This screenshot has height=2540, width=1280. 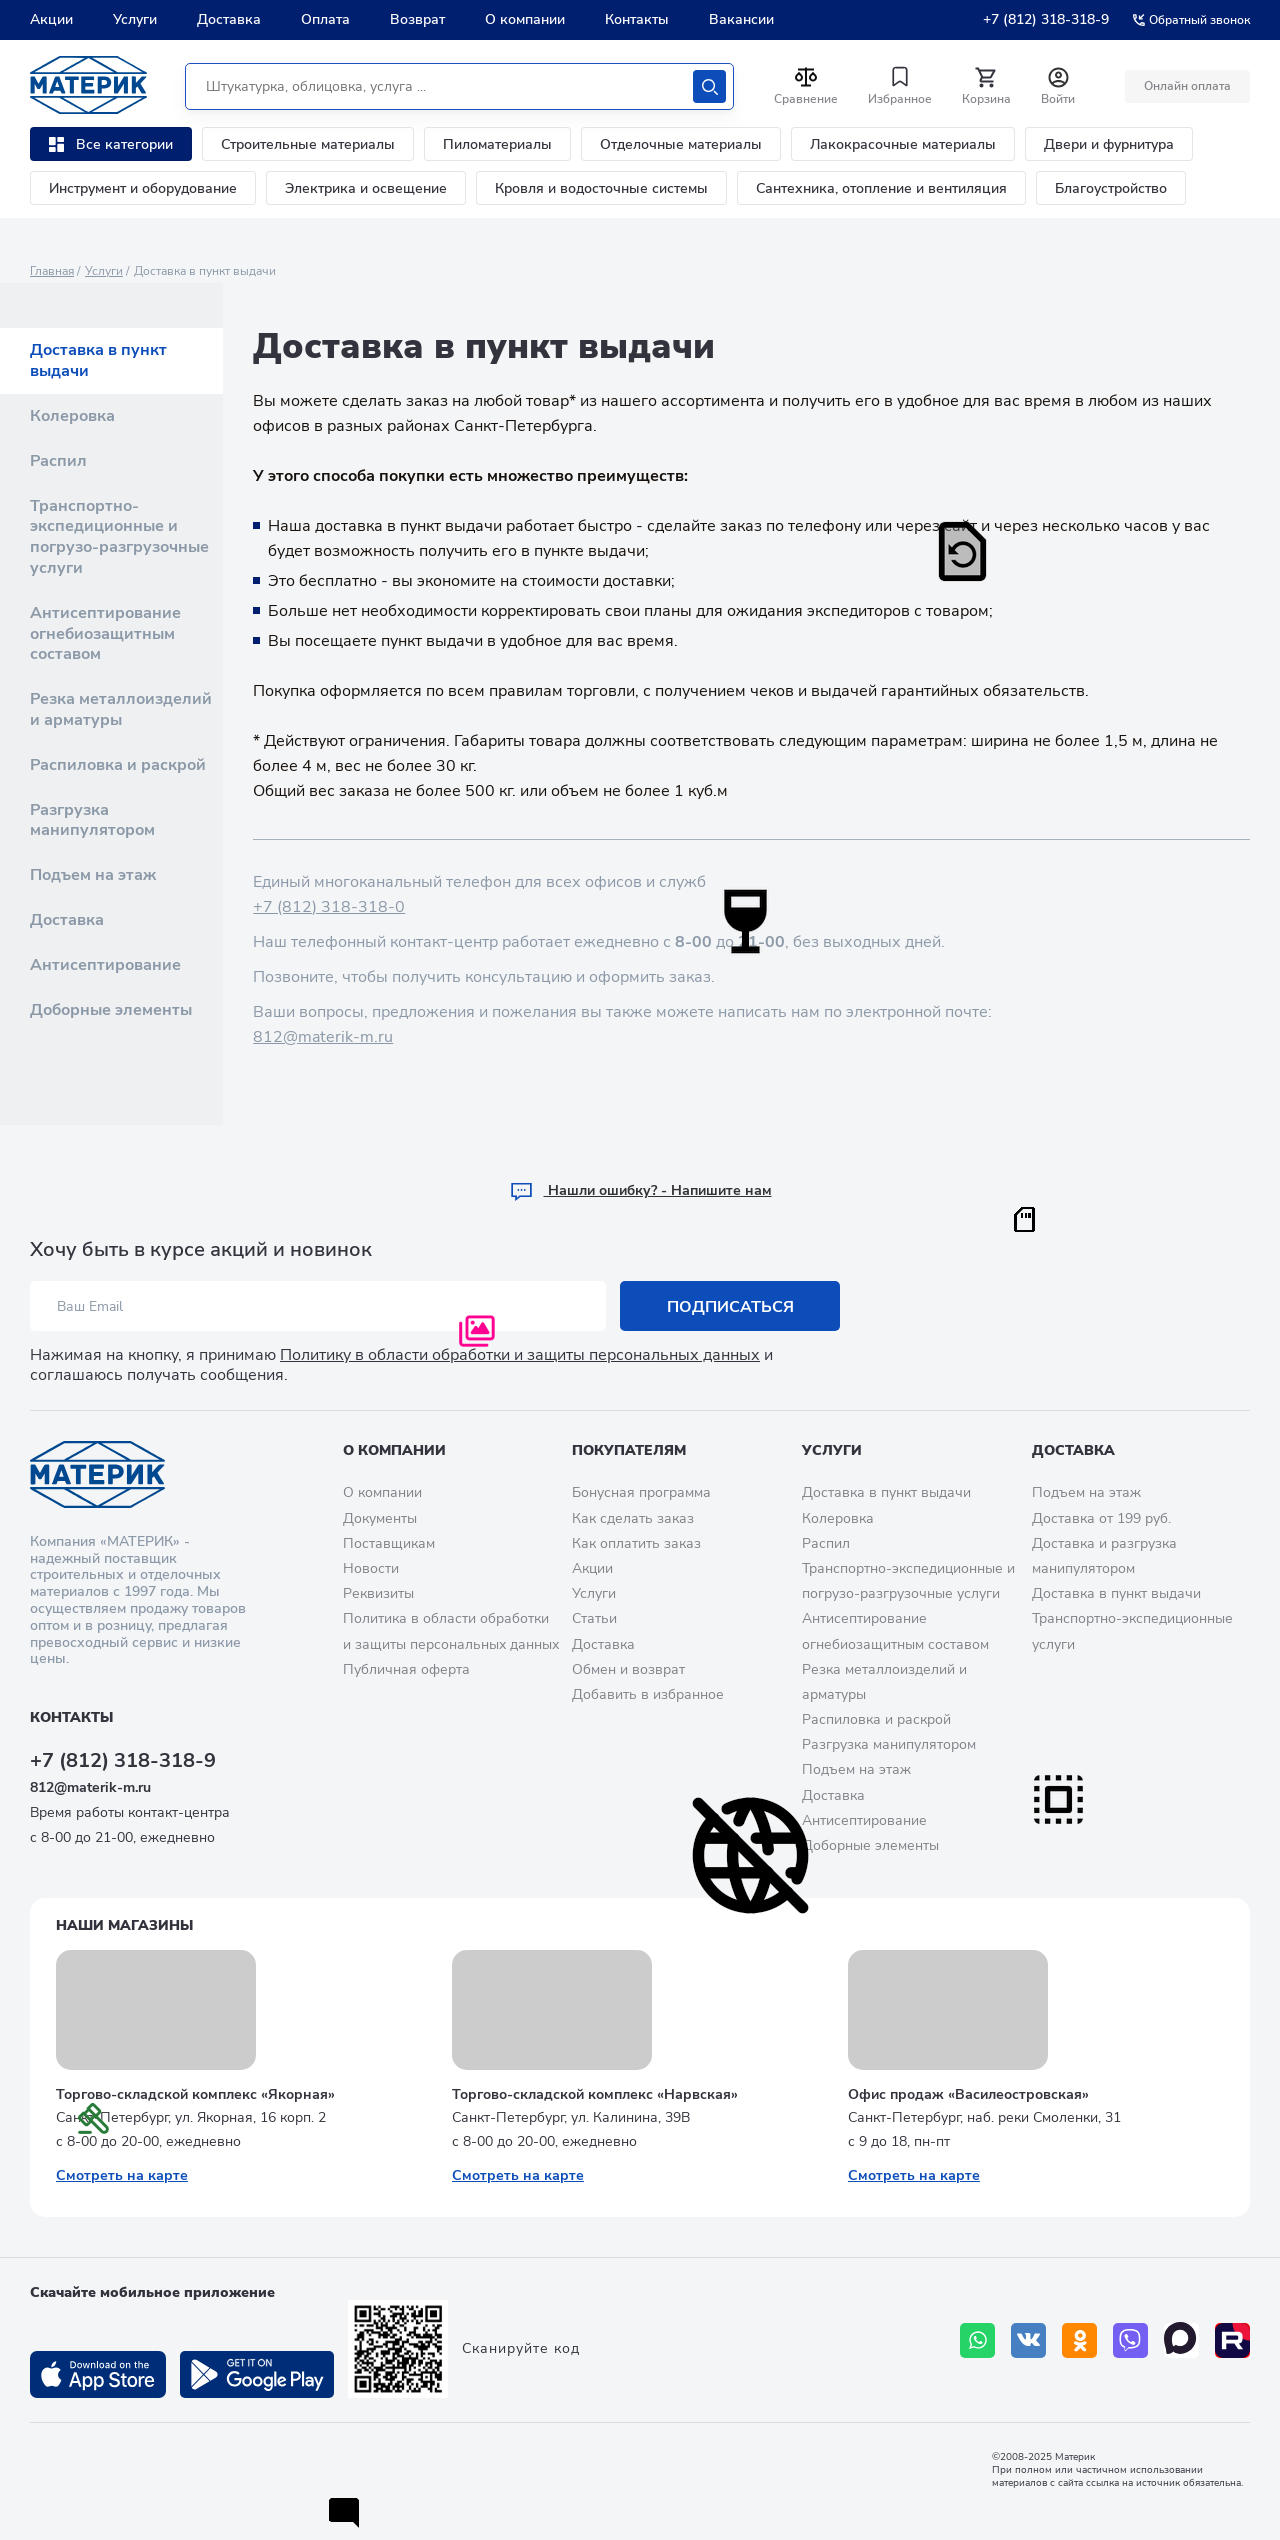 What do you see at coordinates (93, 2118) in the screenshot?
I see `access legal or court-related information` at bounding box center [93, 2118].